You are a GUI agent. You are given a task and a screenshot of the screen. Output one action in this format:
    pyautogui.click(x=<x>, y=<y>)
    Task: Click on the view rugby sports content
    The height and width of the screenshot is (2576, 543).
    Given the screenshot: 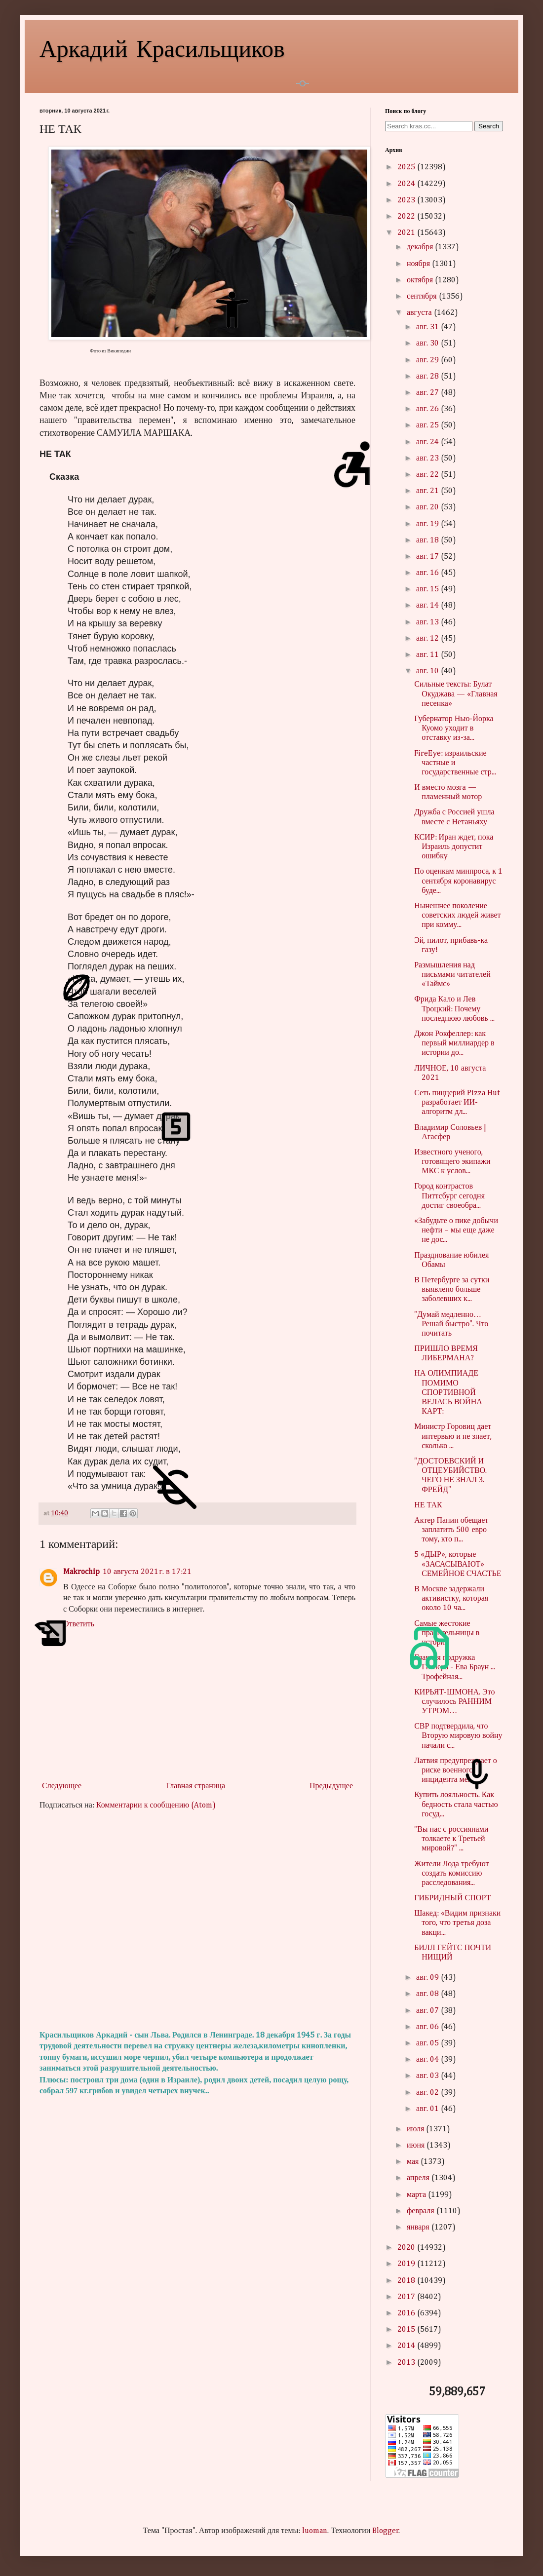 What is the action you would take?
    pyautogui.click(x=77, y=988)
    